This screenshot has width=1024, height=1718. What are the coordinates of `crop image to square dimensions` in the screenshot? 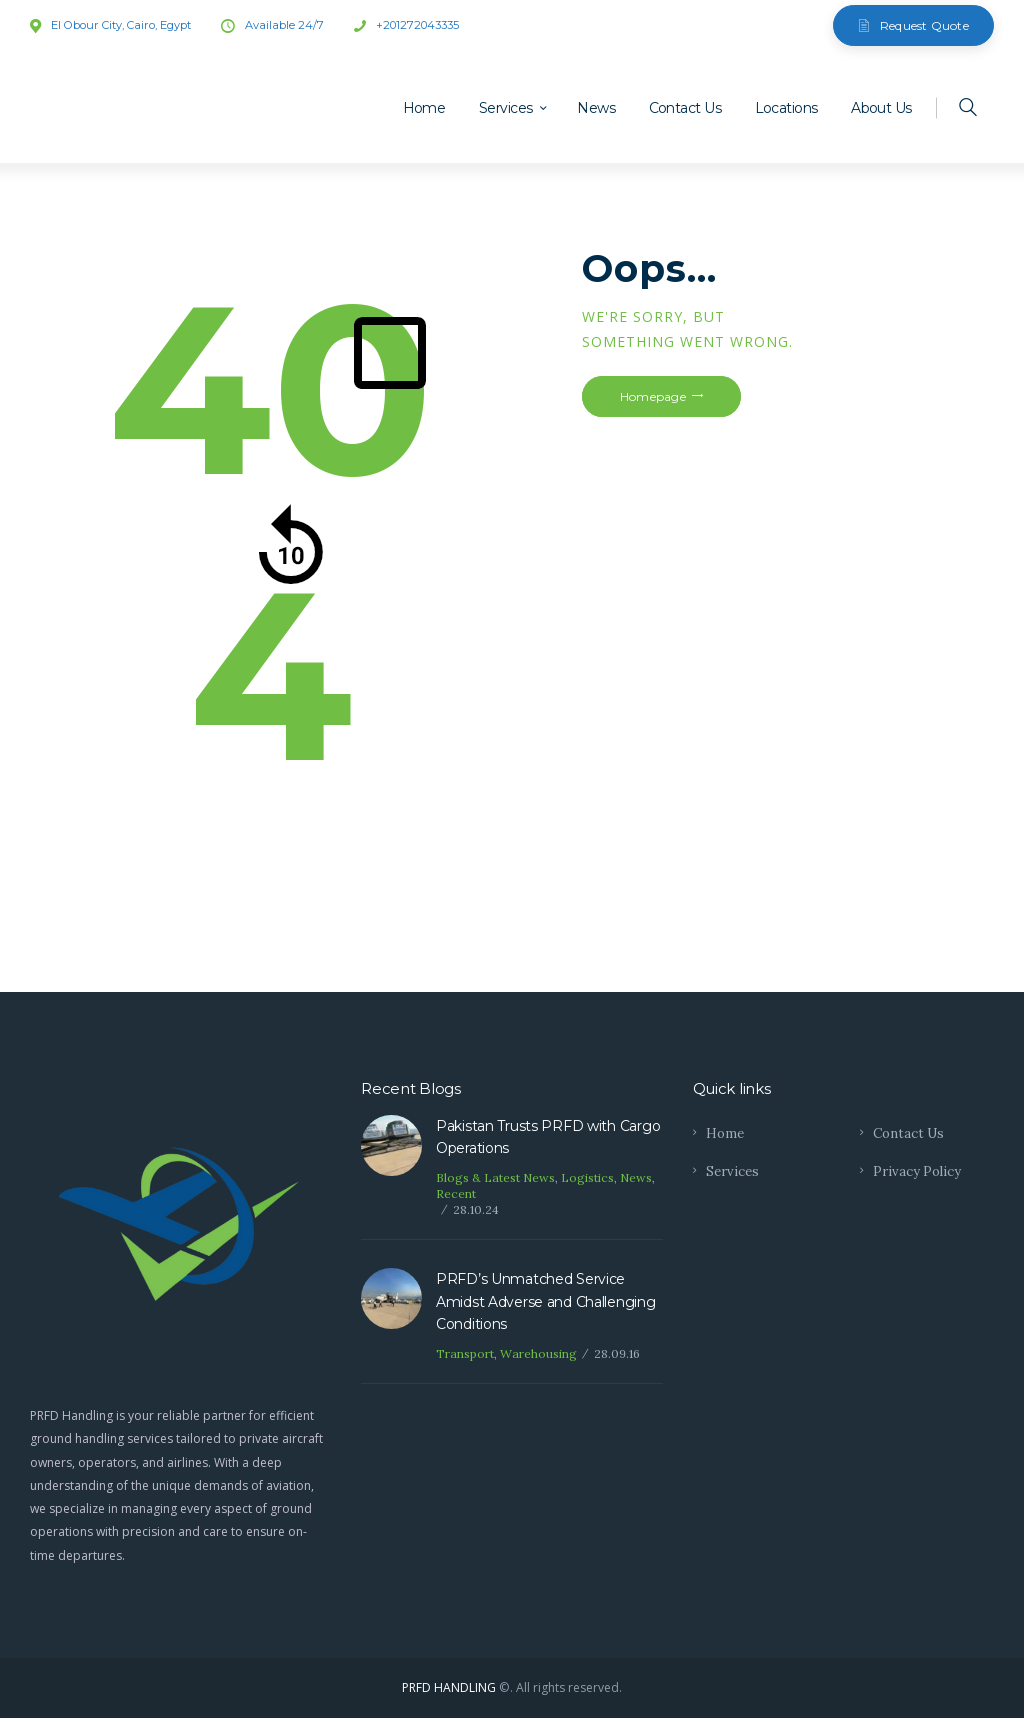 It's located at (390, 353).